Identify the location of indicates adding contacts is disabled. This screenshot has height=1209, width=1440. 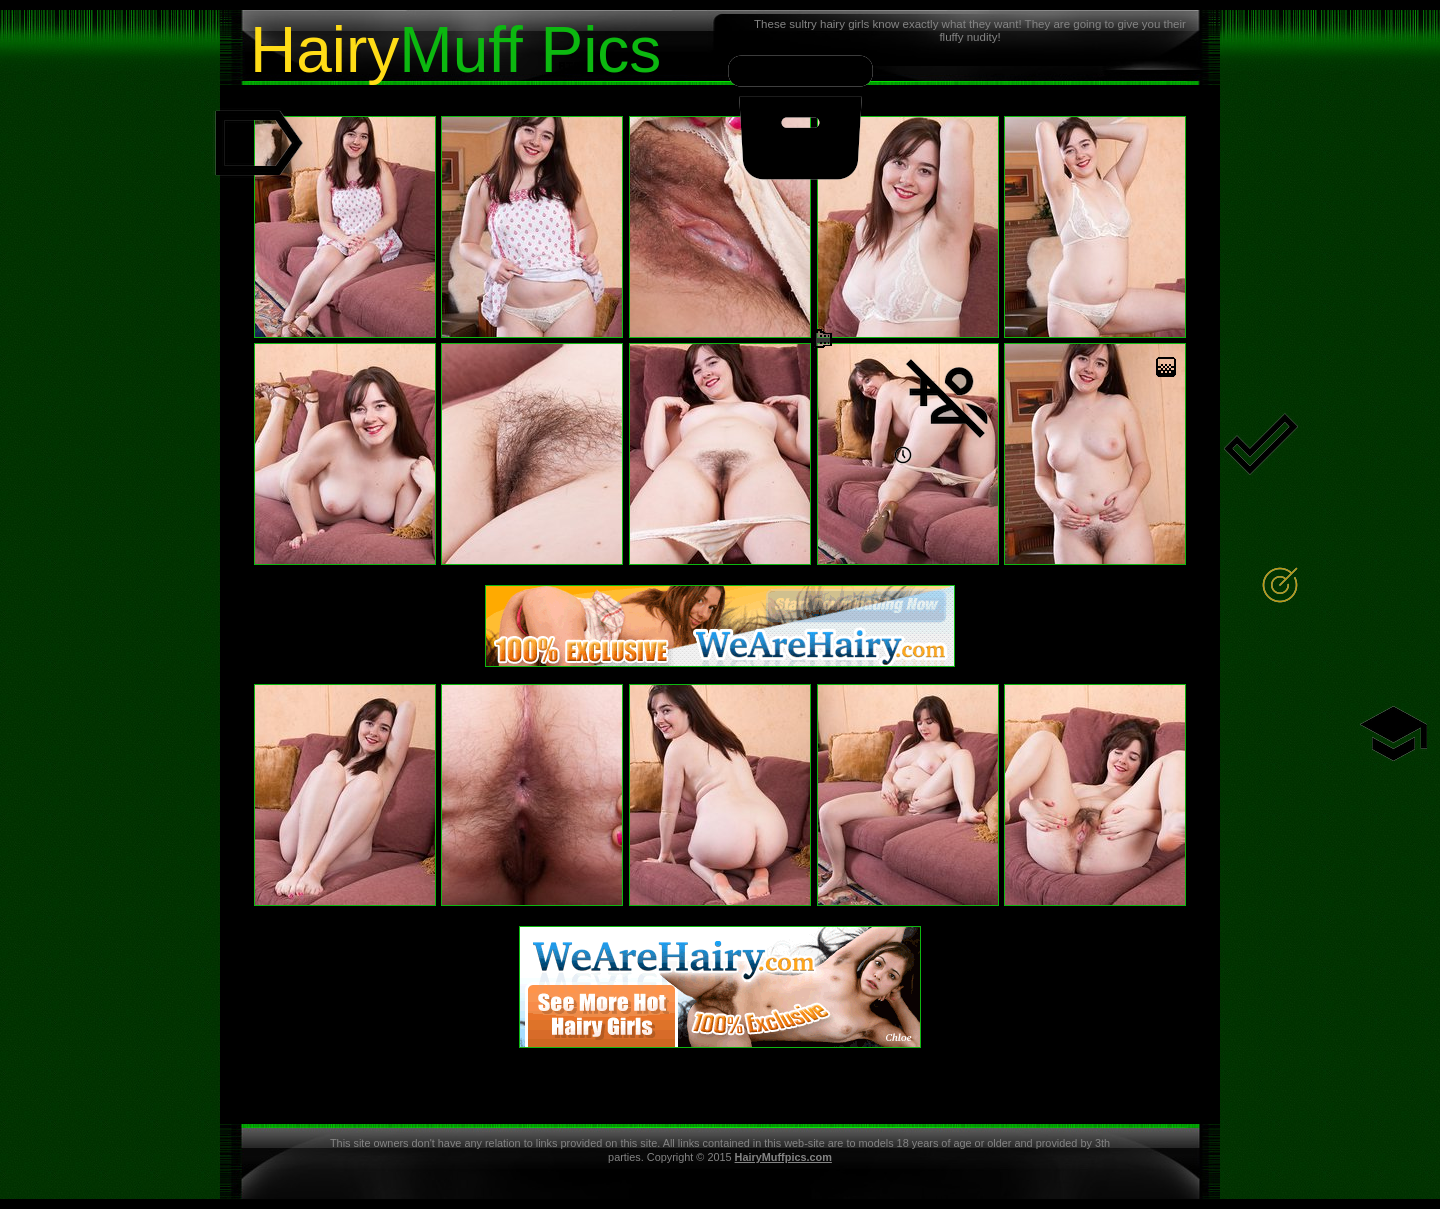
(948, 395).